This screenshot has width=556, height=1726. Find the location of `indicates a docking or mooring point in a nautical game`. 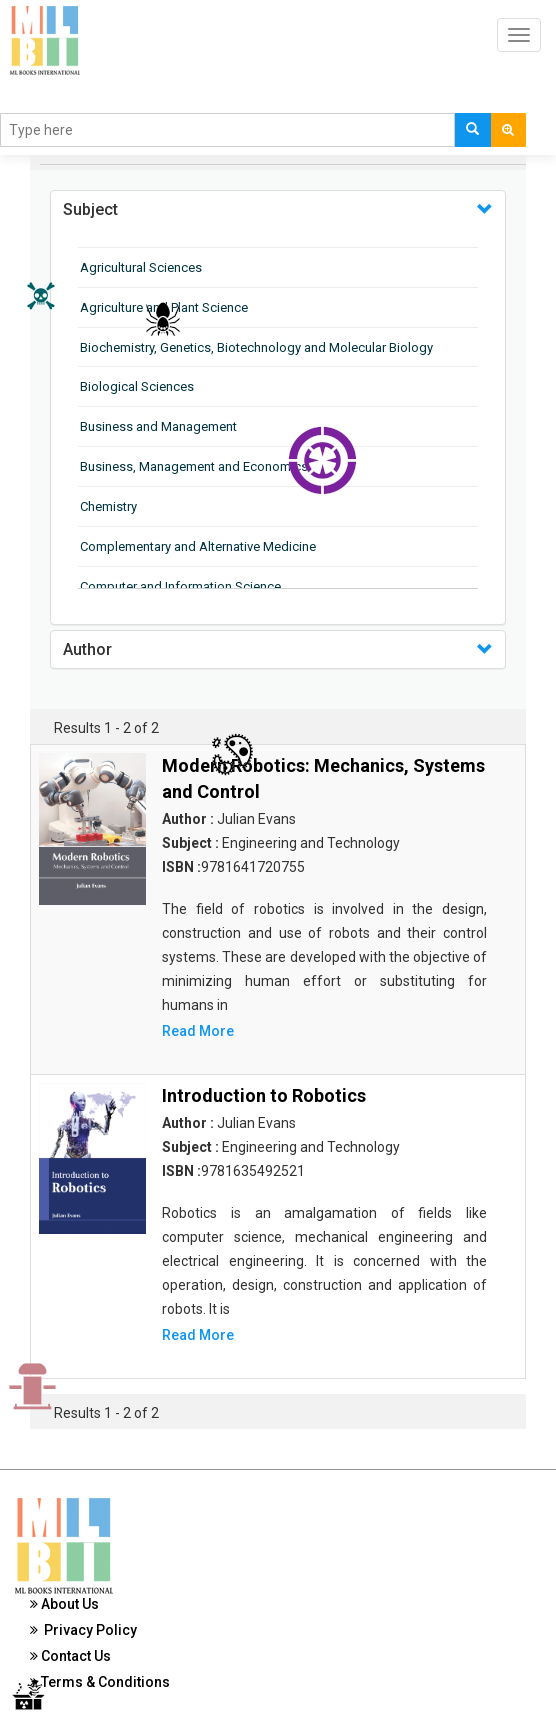

indicates a docking or mooring point in a nautical game is located at coordinates (32, 1385).